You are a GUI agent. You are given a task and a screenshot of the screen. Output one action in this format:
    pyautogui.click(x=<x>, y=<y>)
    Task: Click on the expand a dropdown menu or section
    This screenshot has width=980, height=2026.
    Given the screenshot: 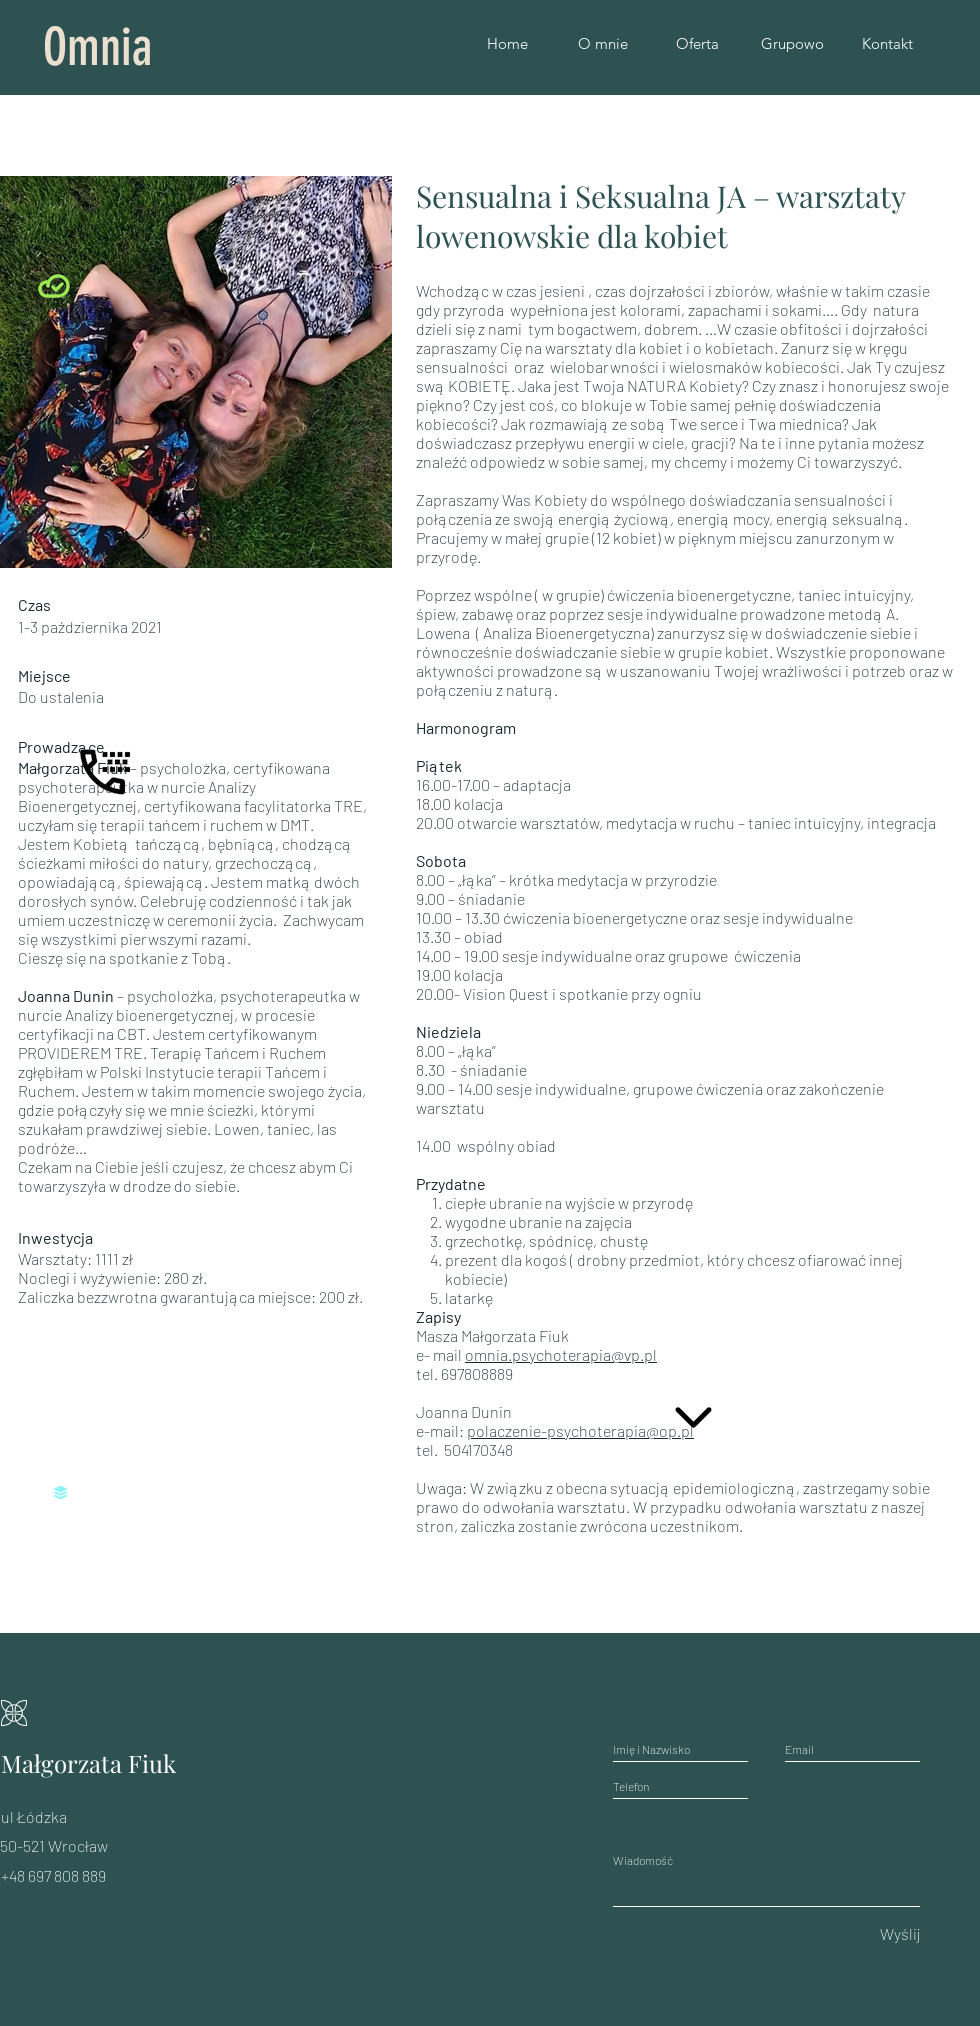 What is the action you would take?
    pyautogui.click(x=693, y=1417)
    